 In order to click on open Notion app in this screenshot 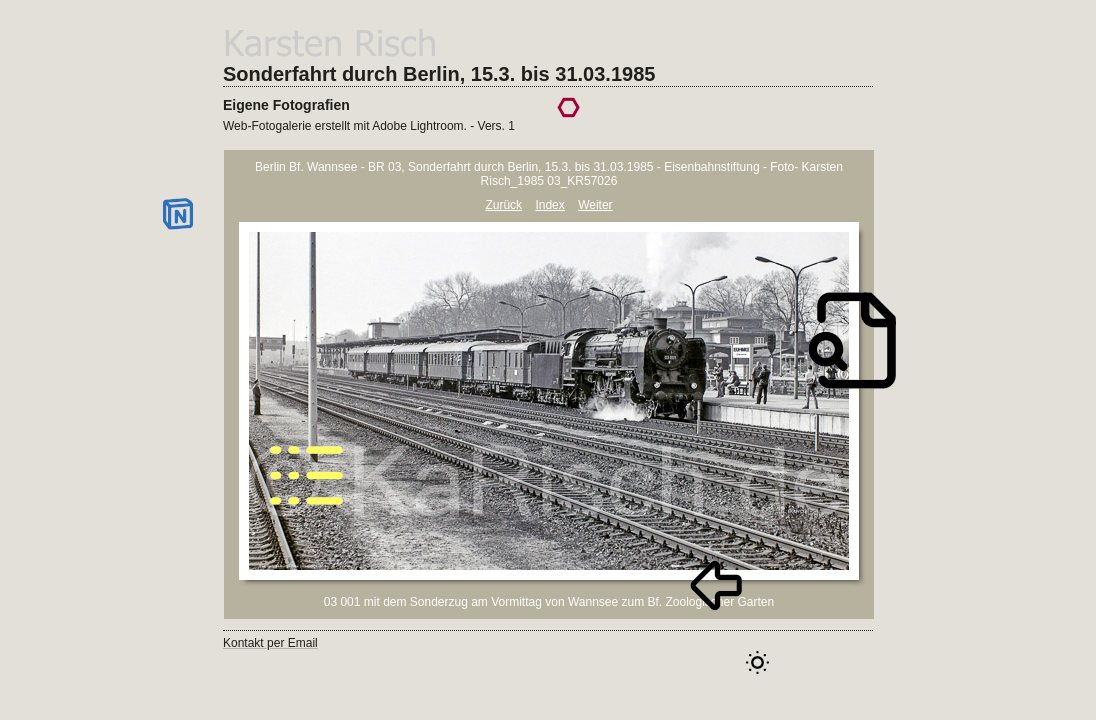, I will do `click(178, 213)`.